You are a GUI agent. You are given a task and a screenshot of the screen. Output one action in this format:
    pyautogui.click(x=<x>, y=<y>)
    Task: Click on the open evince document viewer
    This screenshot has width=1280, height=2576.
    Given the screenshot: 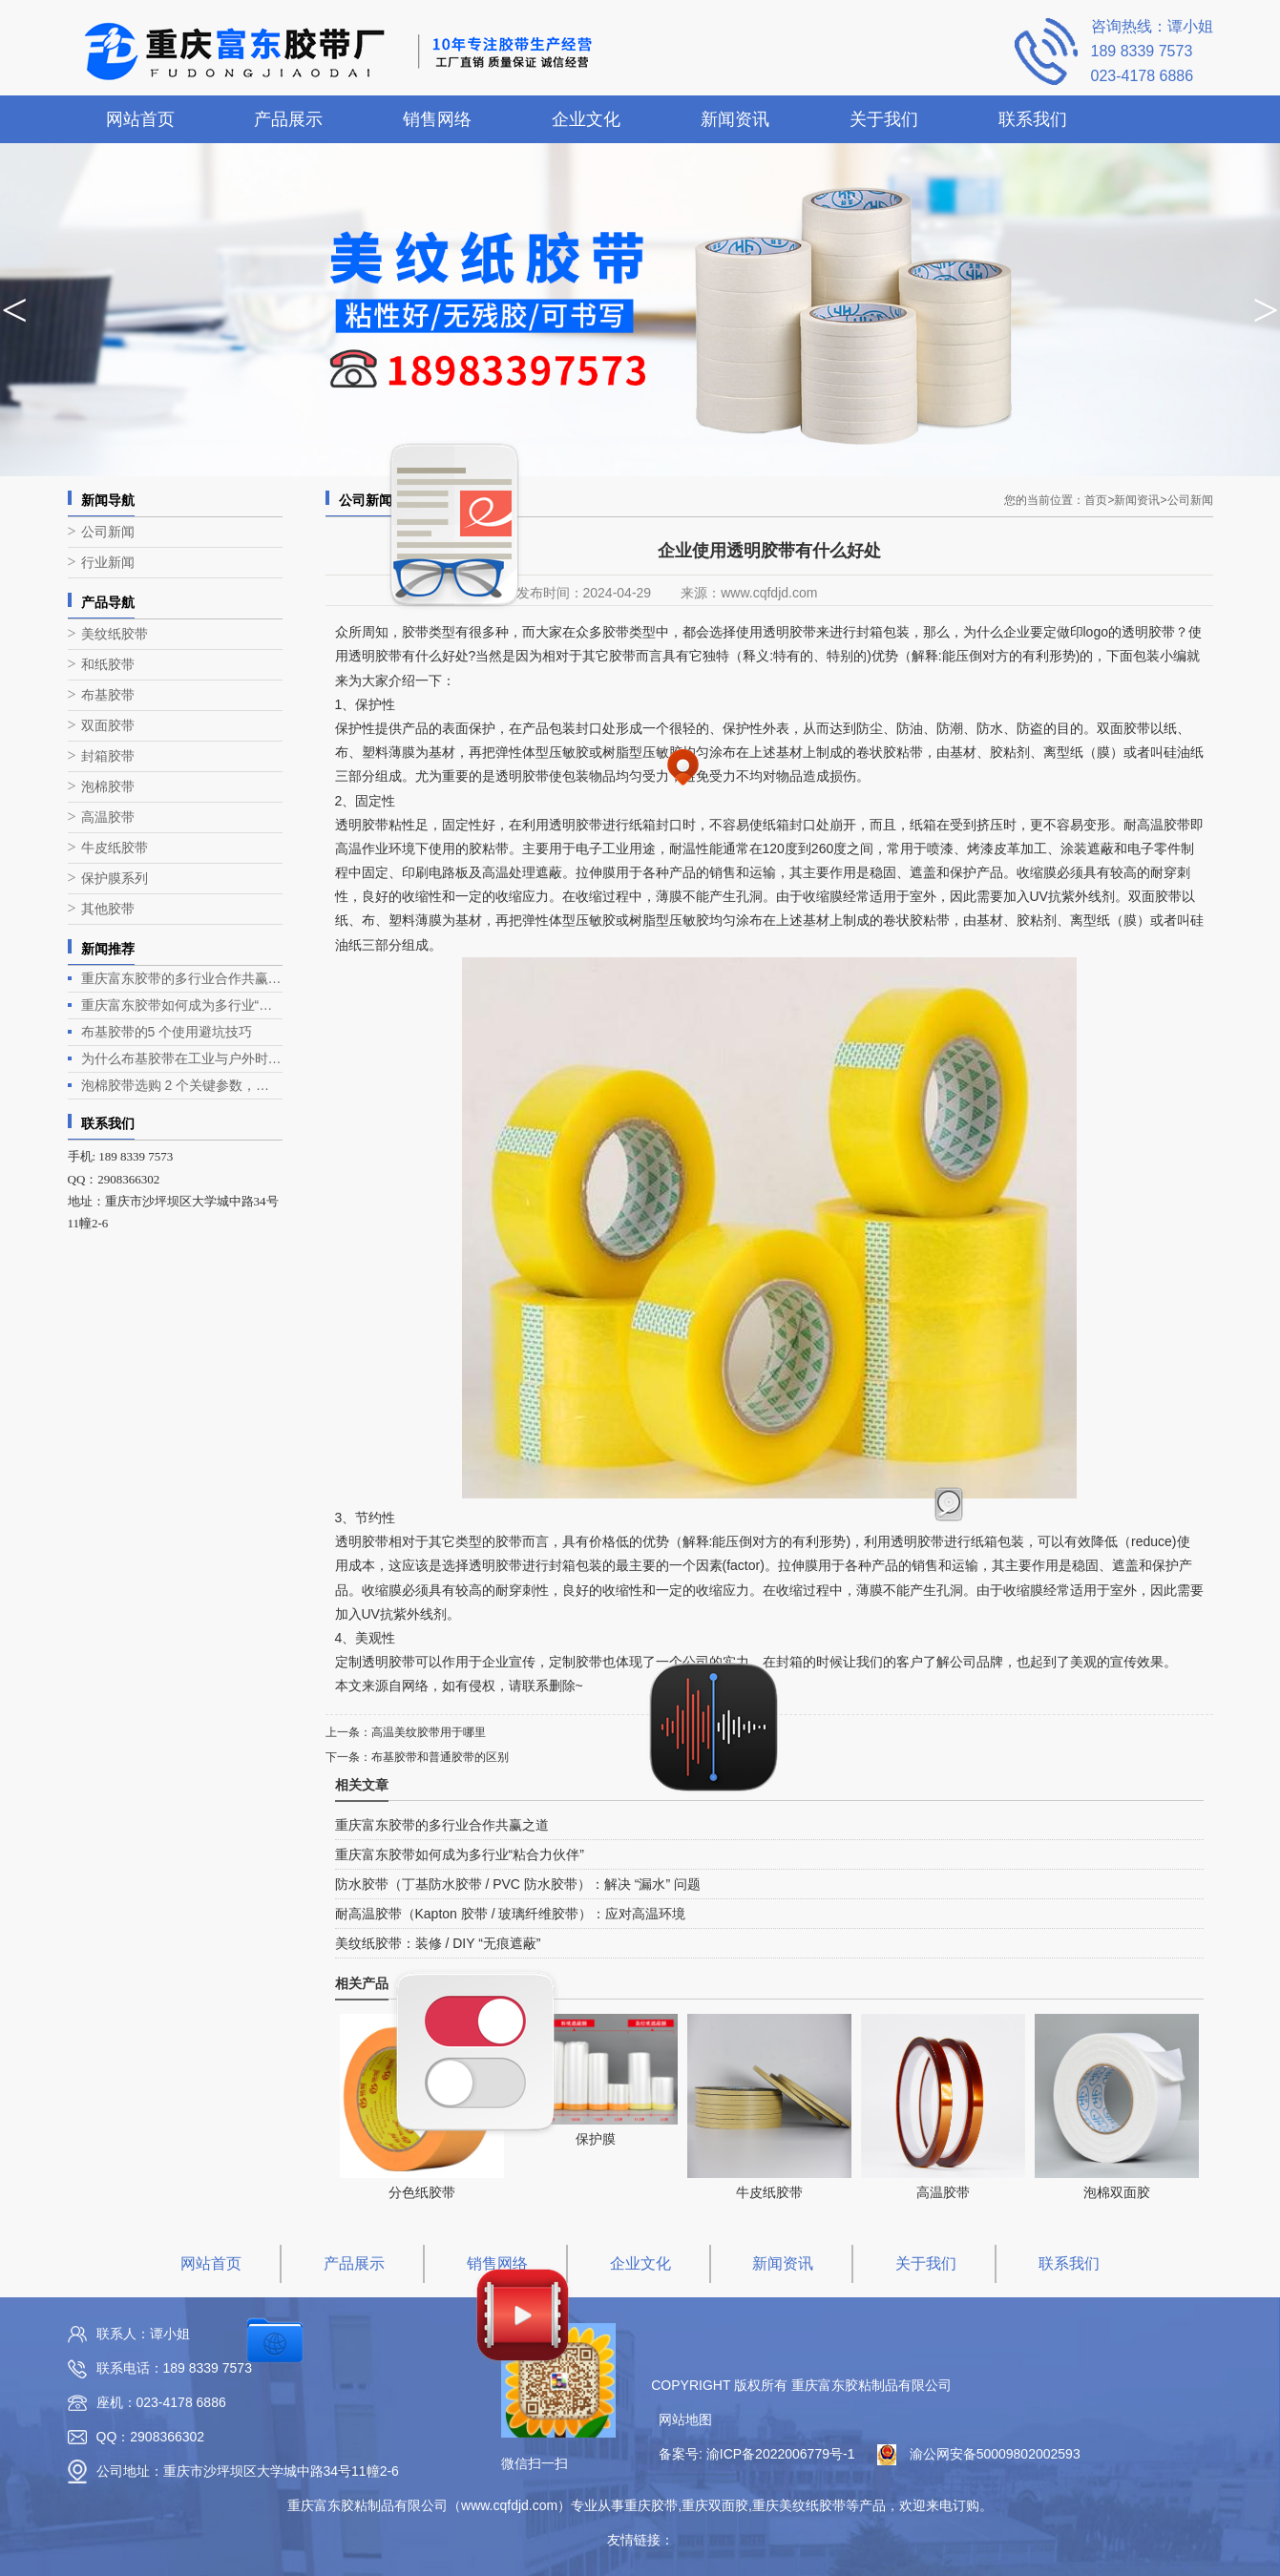 What is the action you would take?
    pyautogui.click(x=454, y=525)
    